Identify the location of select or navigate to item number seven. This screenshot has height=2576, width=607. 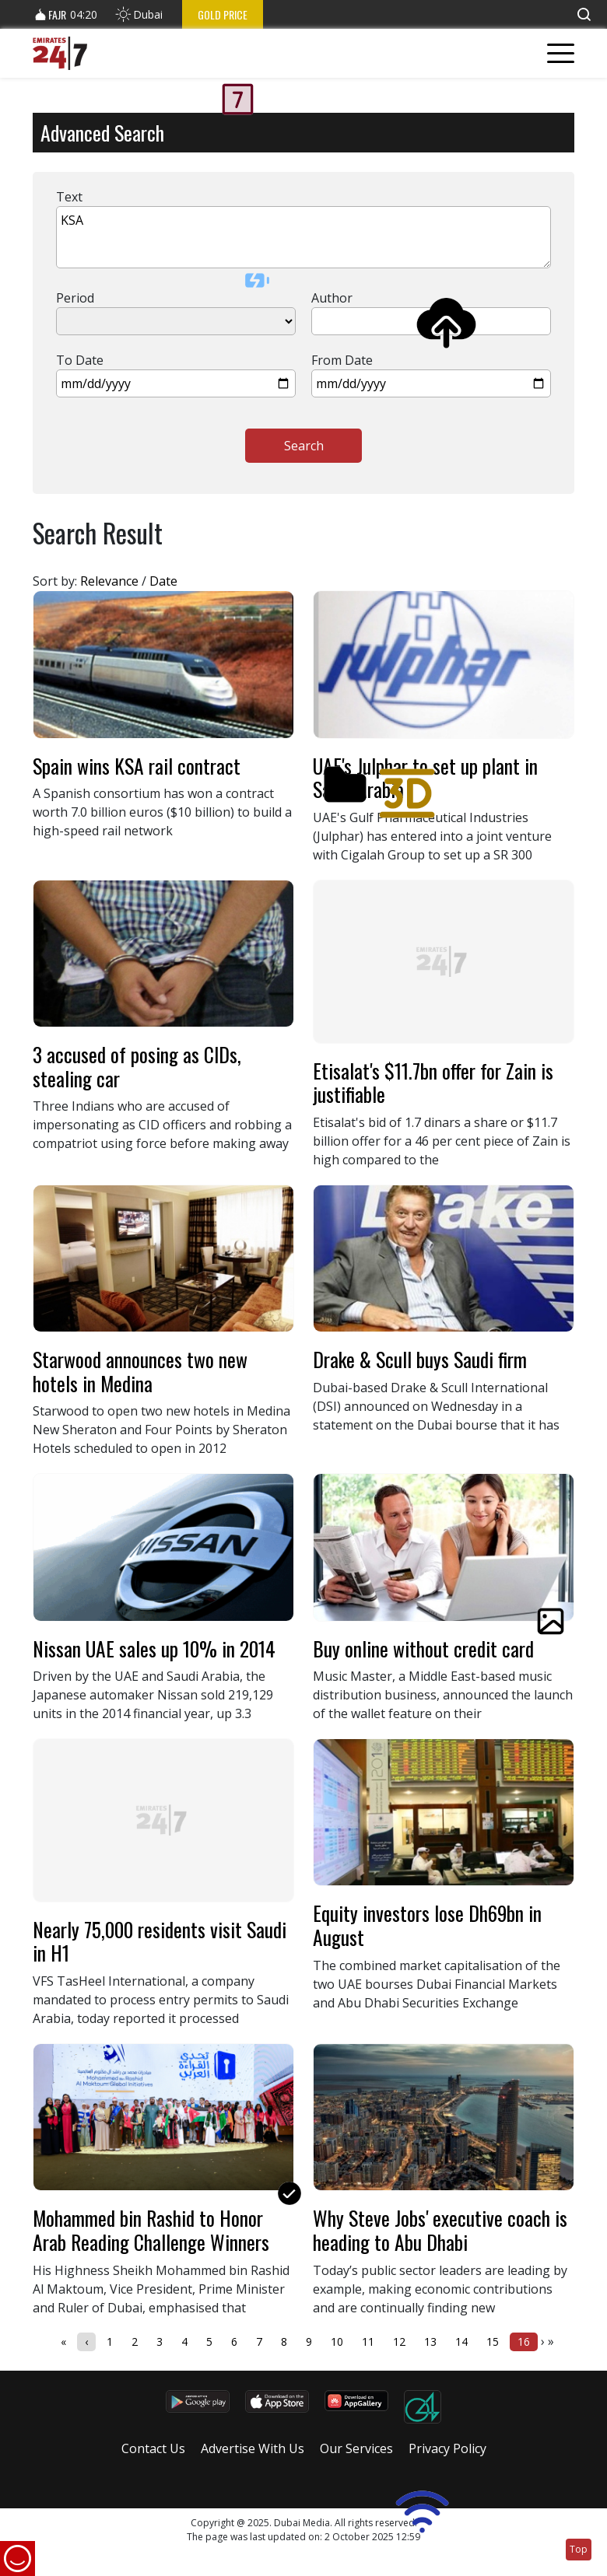
(237, 99).